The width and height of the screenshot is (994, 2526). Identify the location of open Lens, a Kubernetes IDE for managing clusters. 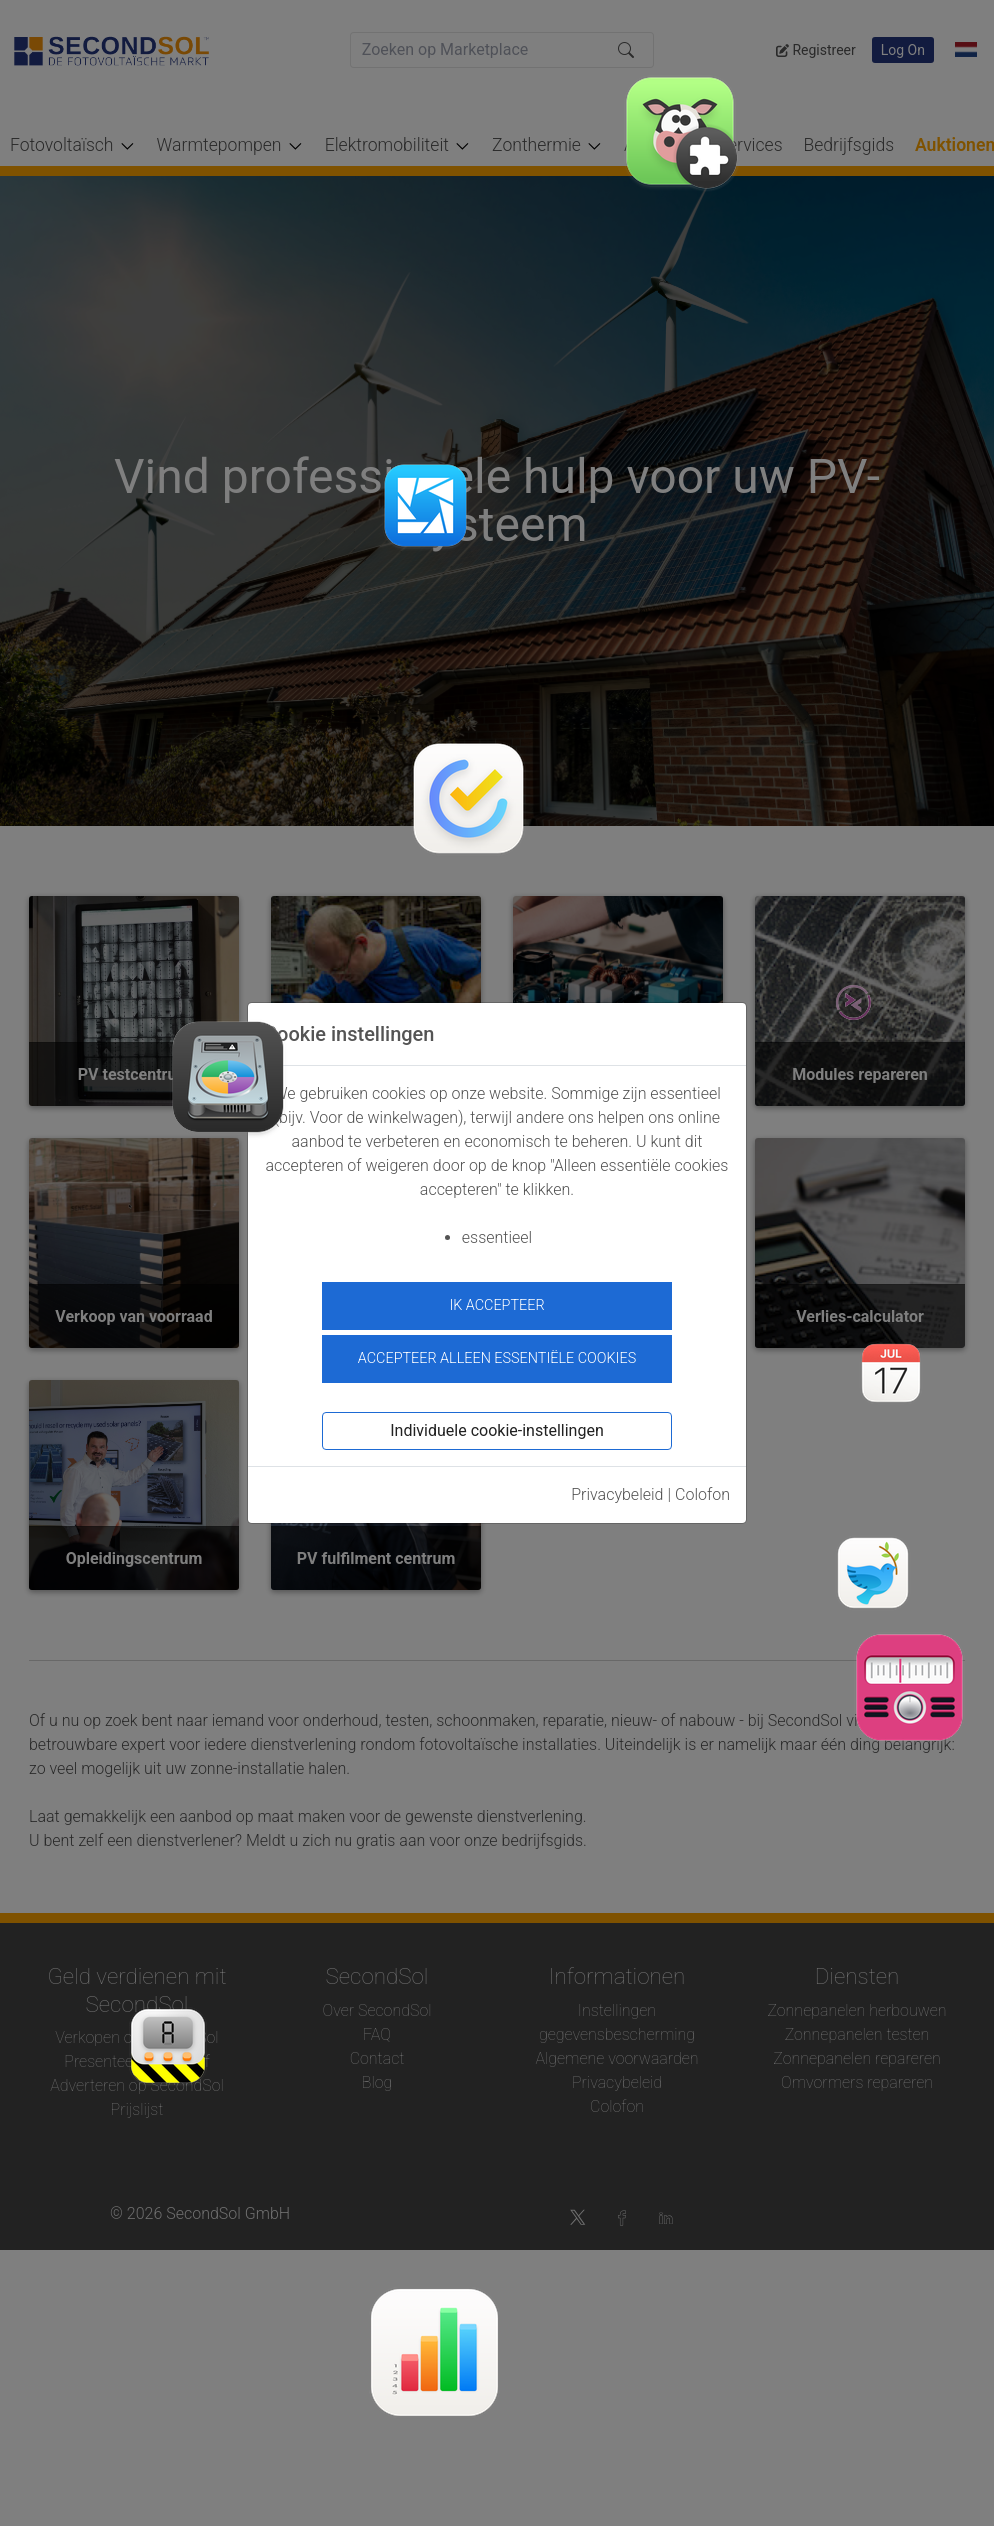
(425, 505).